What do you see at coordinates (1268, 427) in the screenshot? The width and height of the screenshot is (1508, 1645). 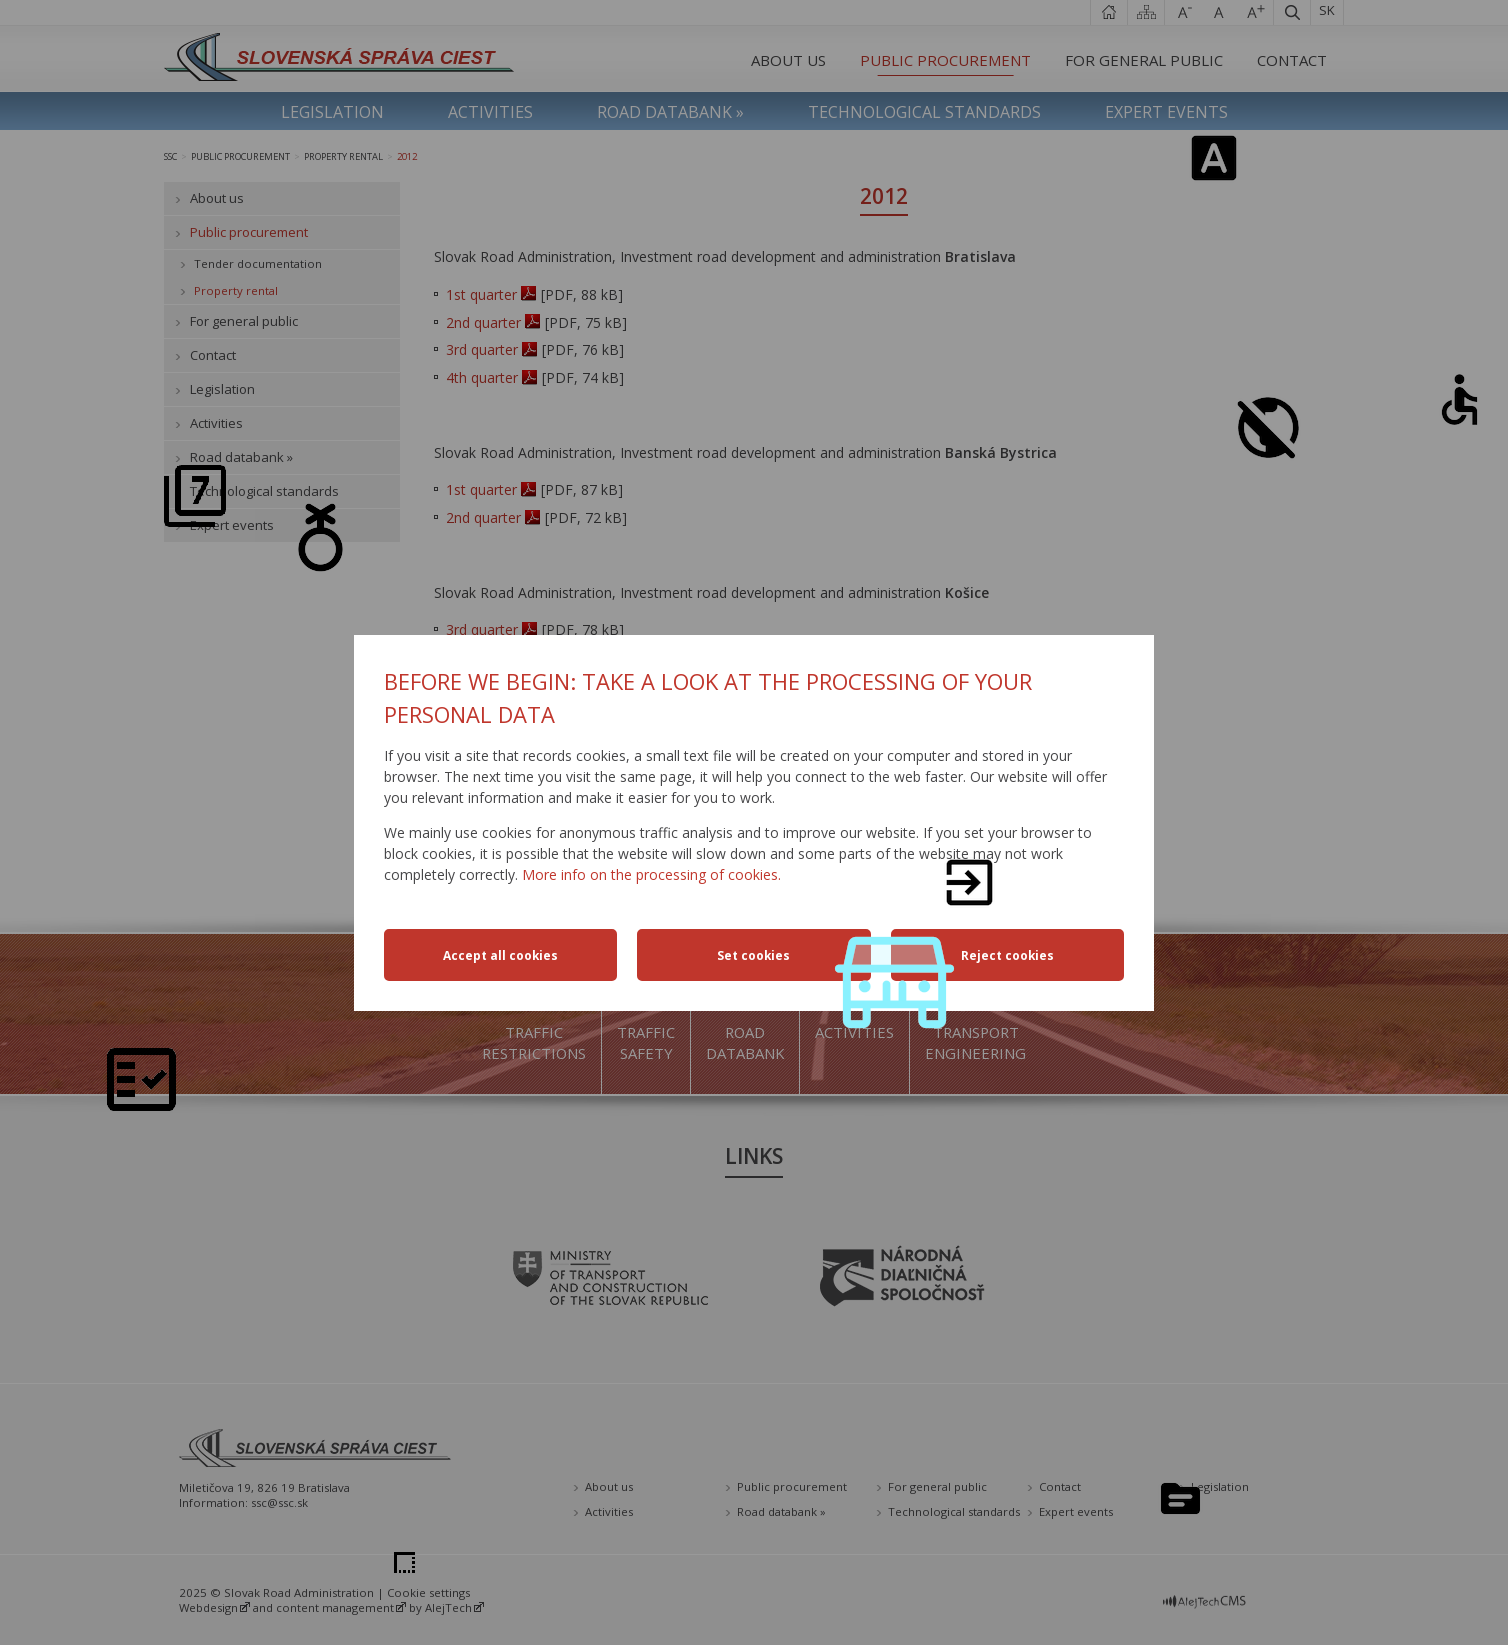 I see `disable public visibility` at bounding box center [1268, 427].